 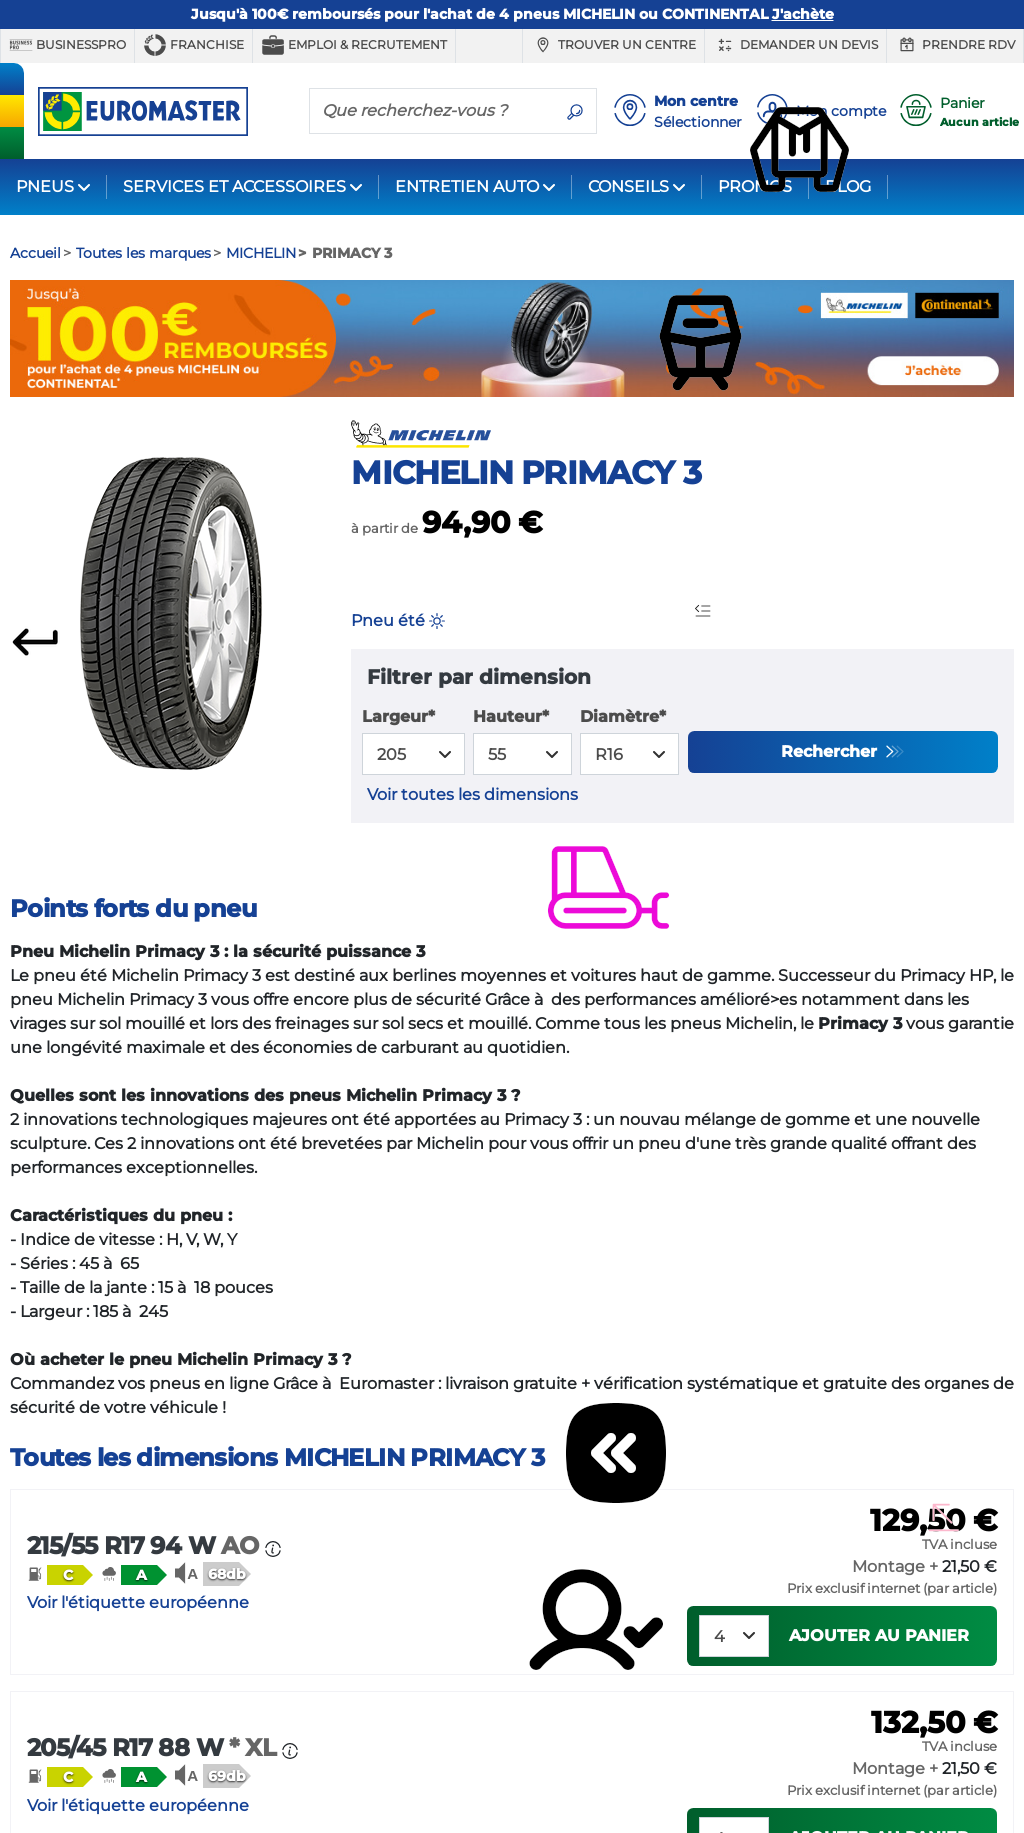 What do you see at coordinates (703, 611) in the screenshot?
I see `decrease text indentation` at bounding box center [703, 611].